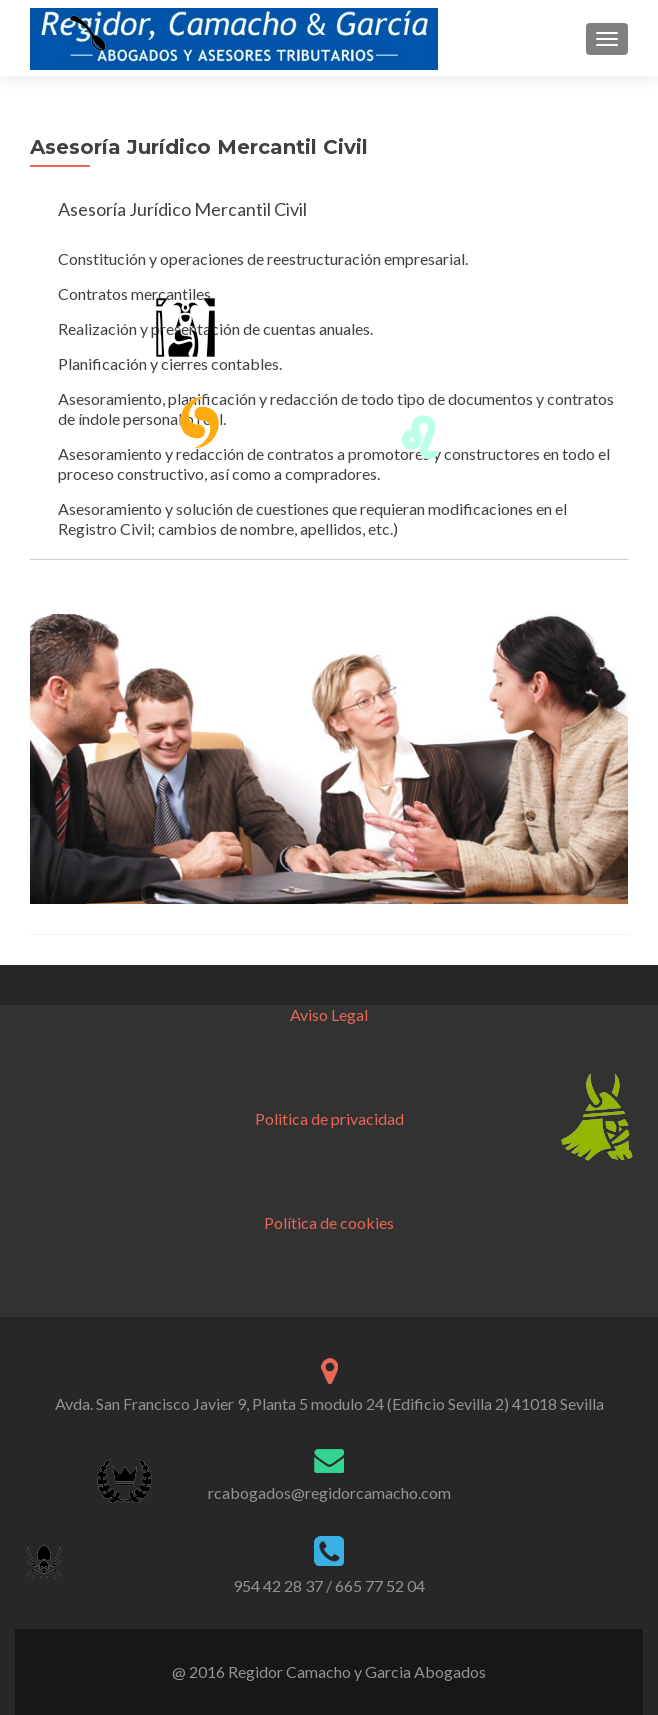 This screenshot has width=658, height=1715. What do you see at coordinates (88, 33) in the screenshot?
I see `select utensil or cutlery option` at bounding box center [88, 33].